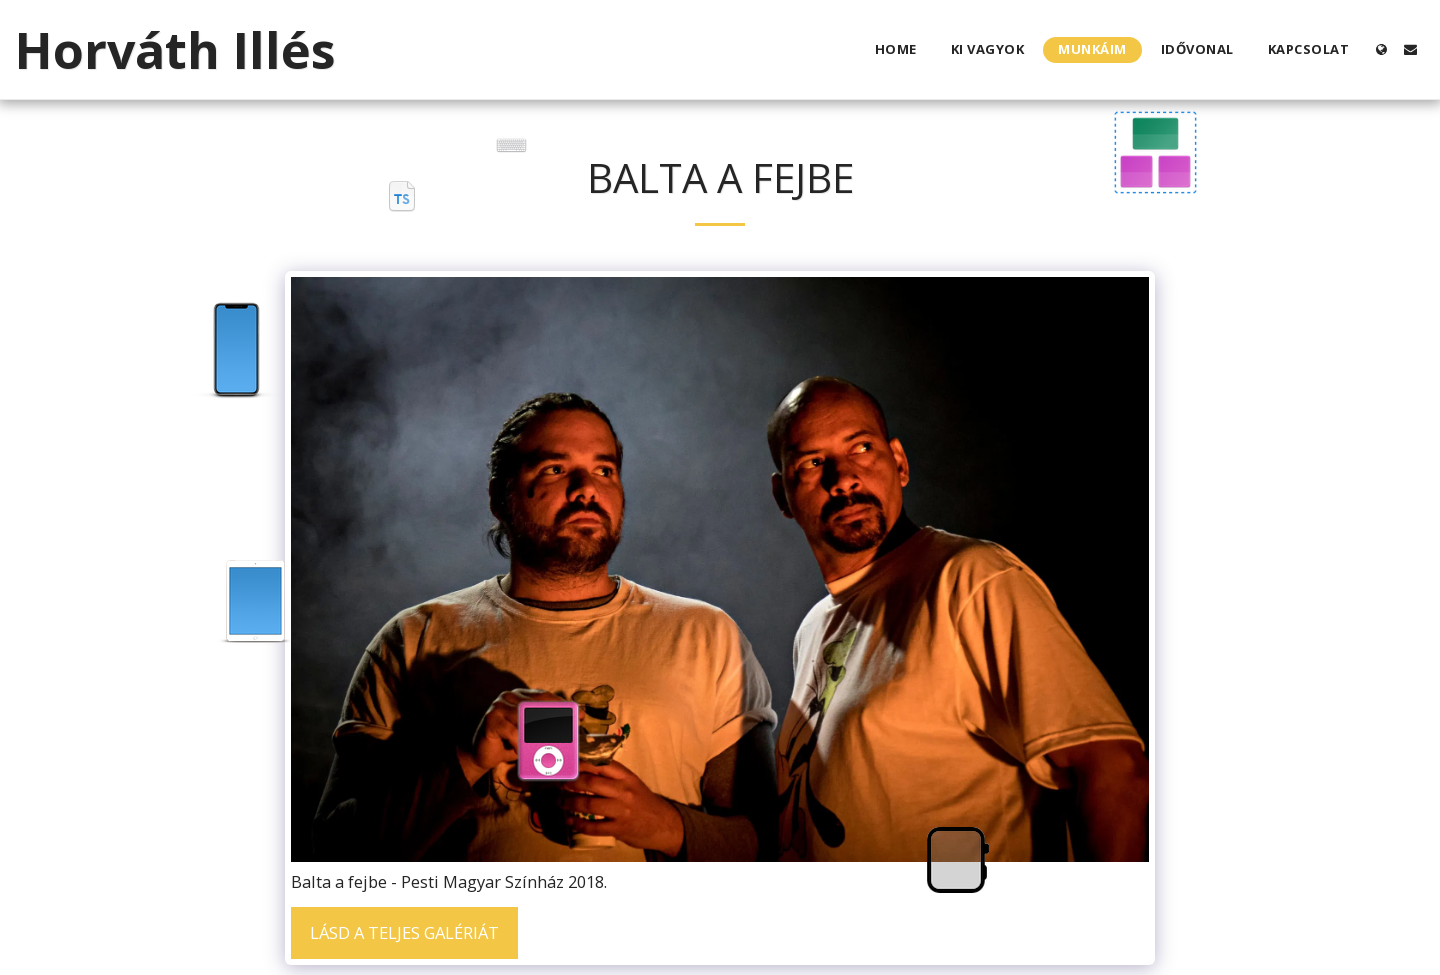 The height and width of the screenshot is (975, 1440). What do you see at coordinates (1155, 152) in the screenshot?
I see `select all items in the current view` at bounding box center [1155, 152].